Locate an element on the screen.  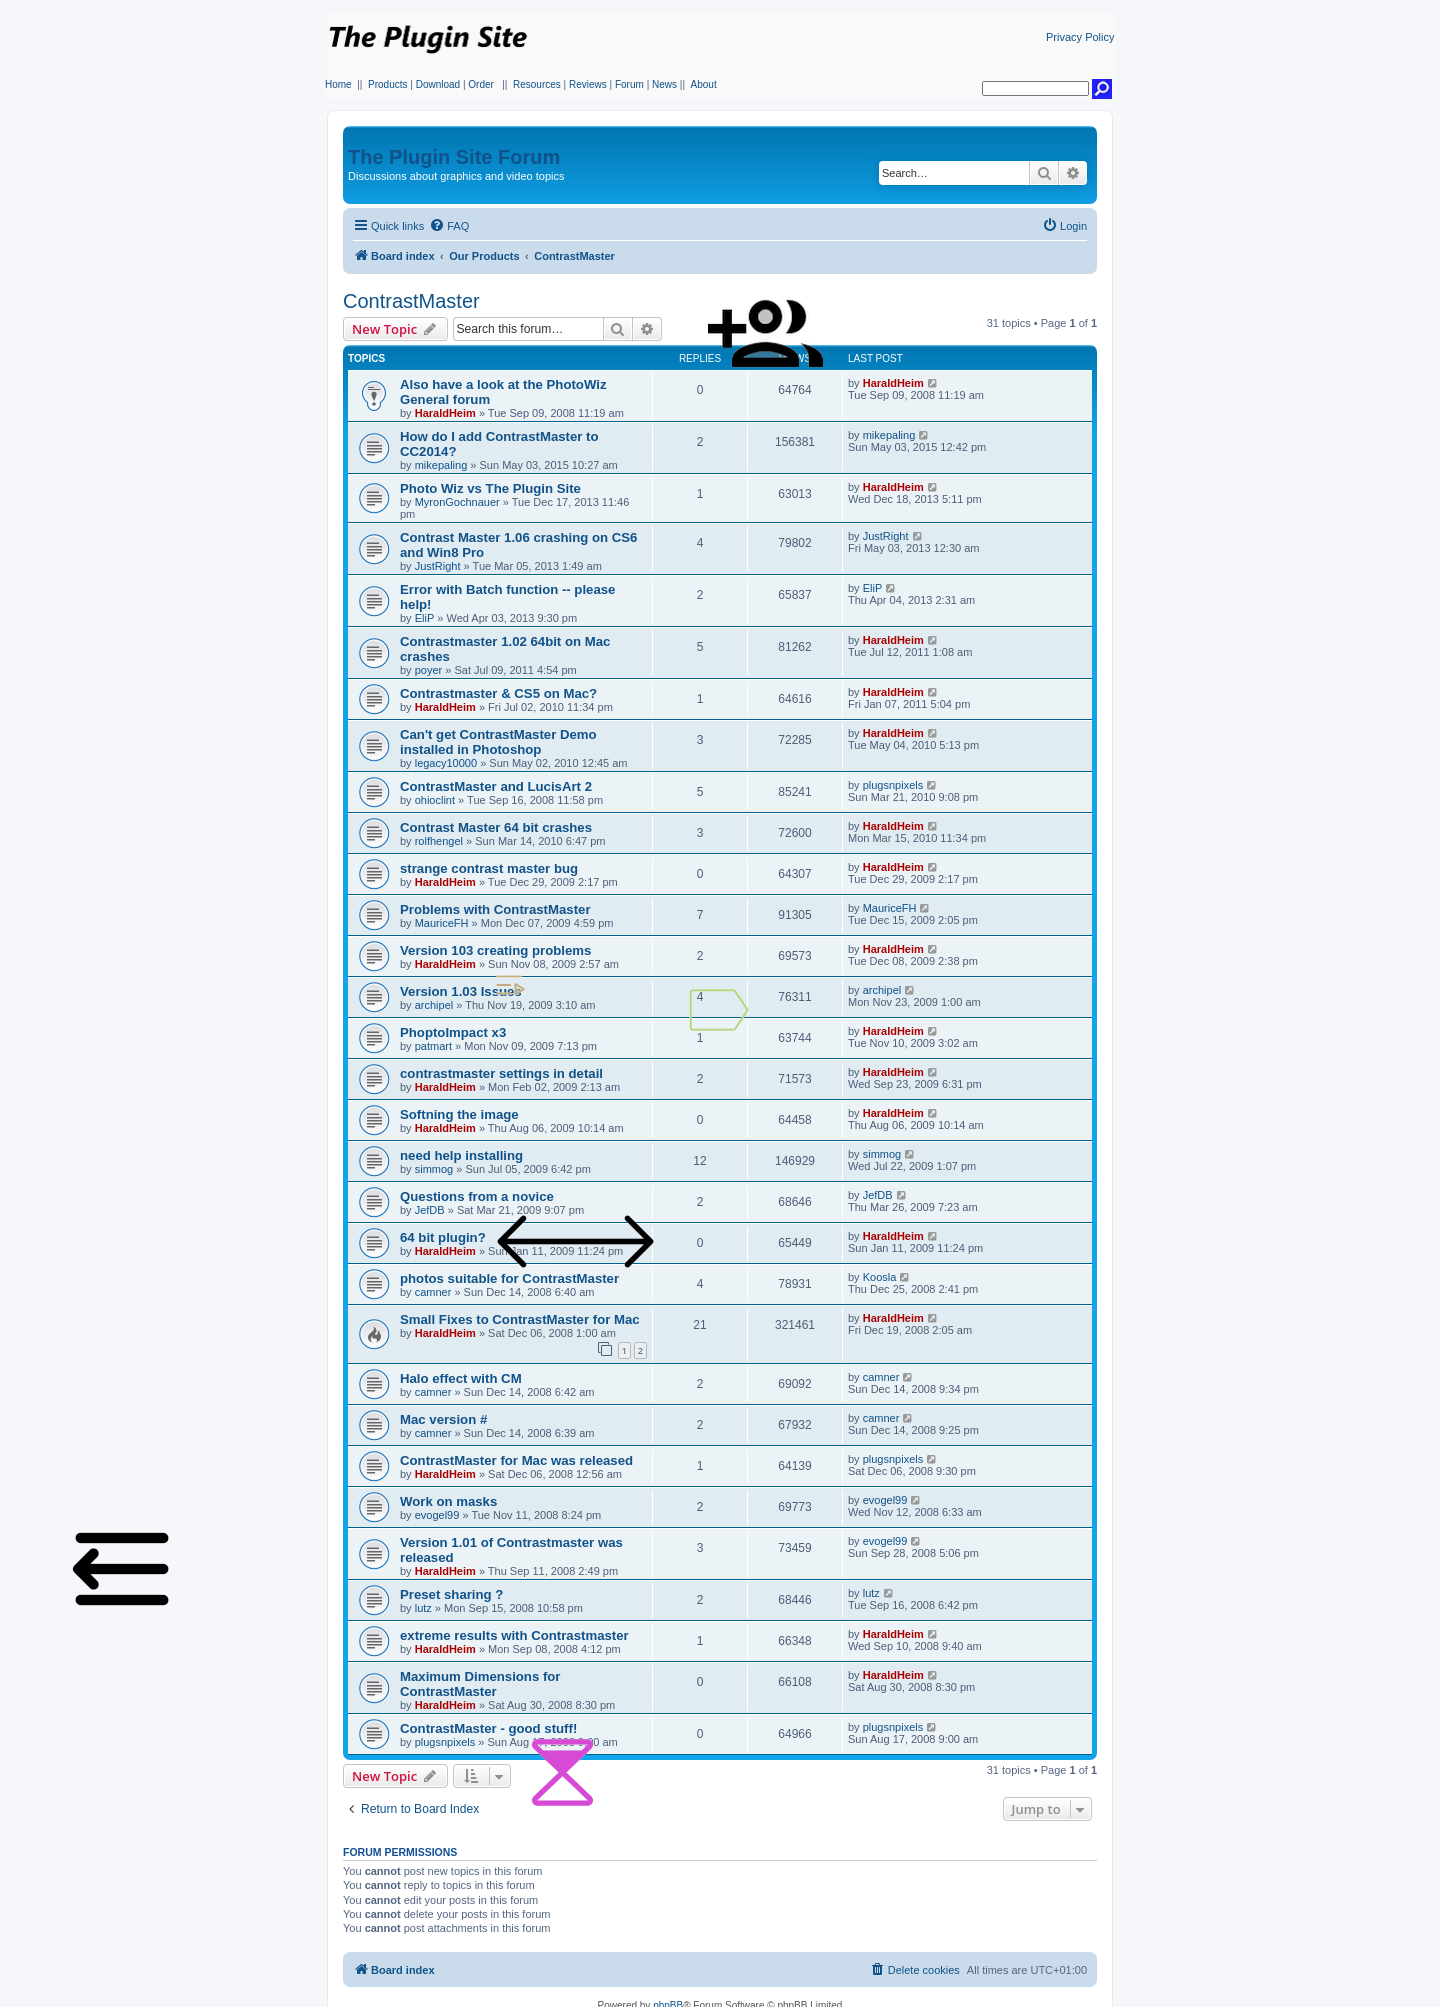
indicates high time remaining is located at coordinates (562, 1772).